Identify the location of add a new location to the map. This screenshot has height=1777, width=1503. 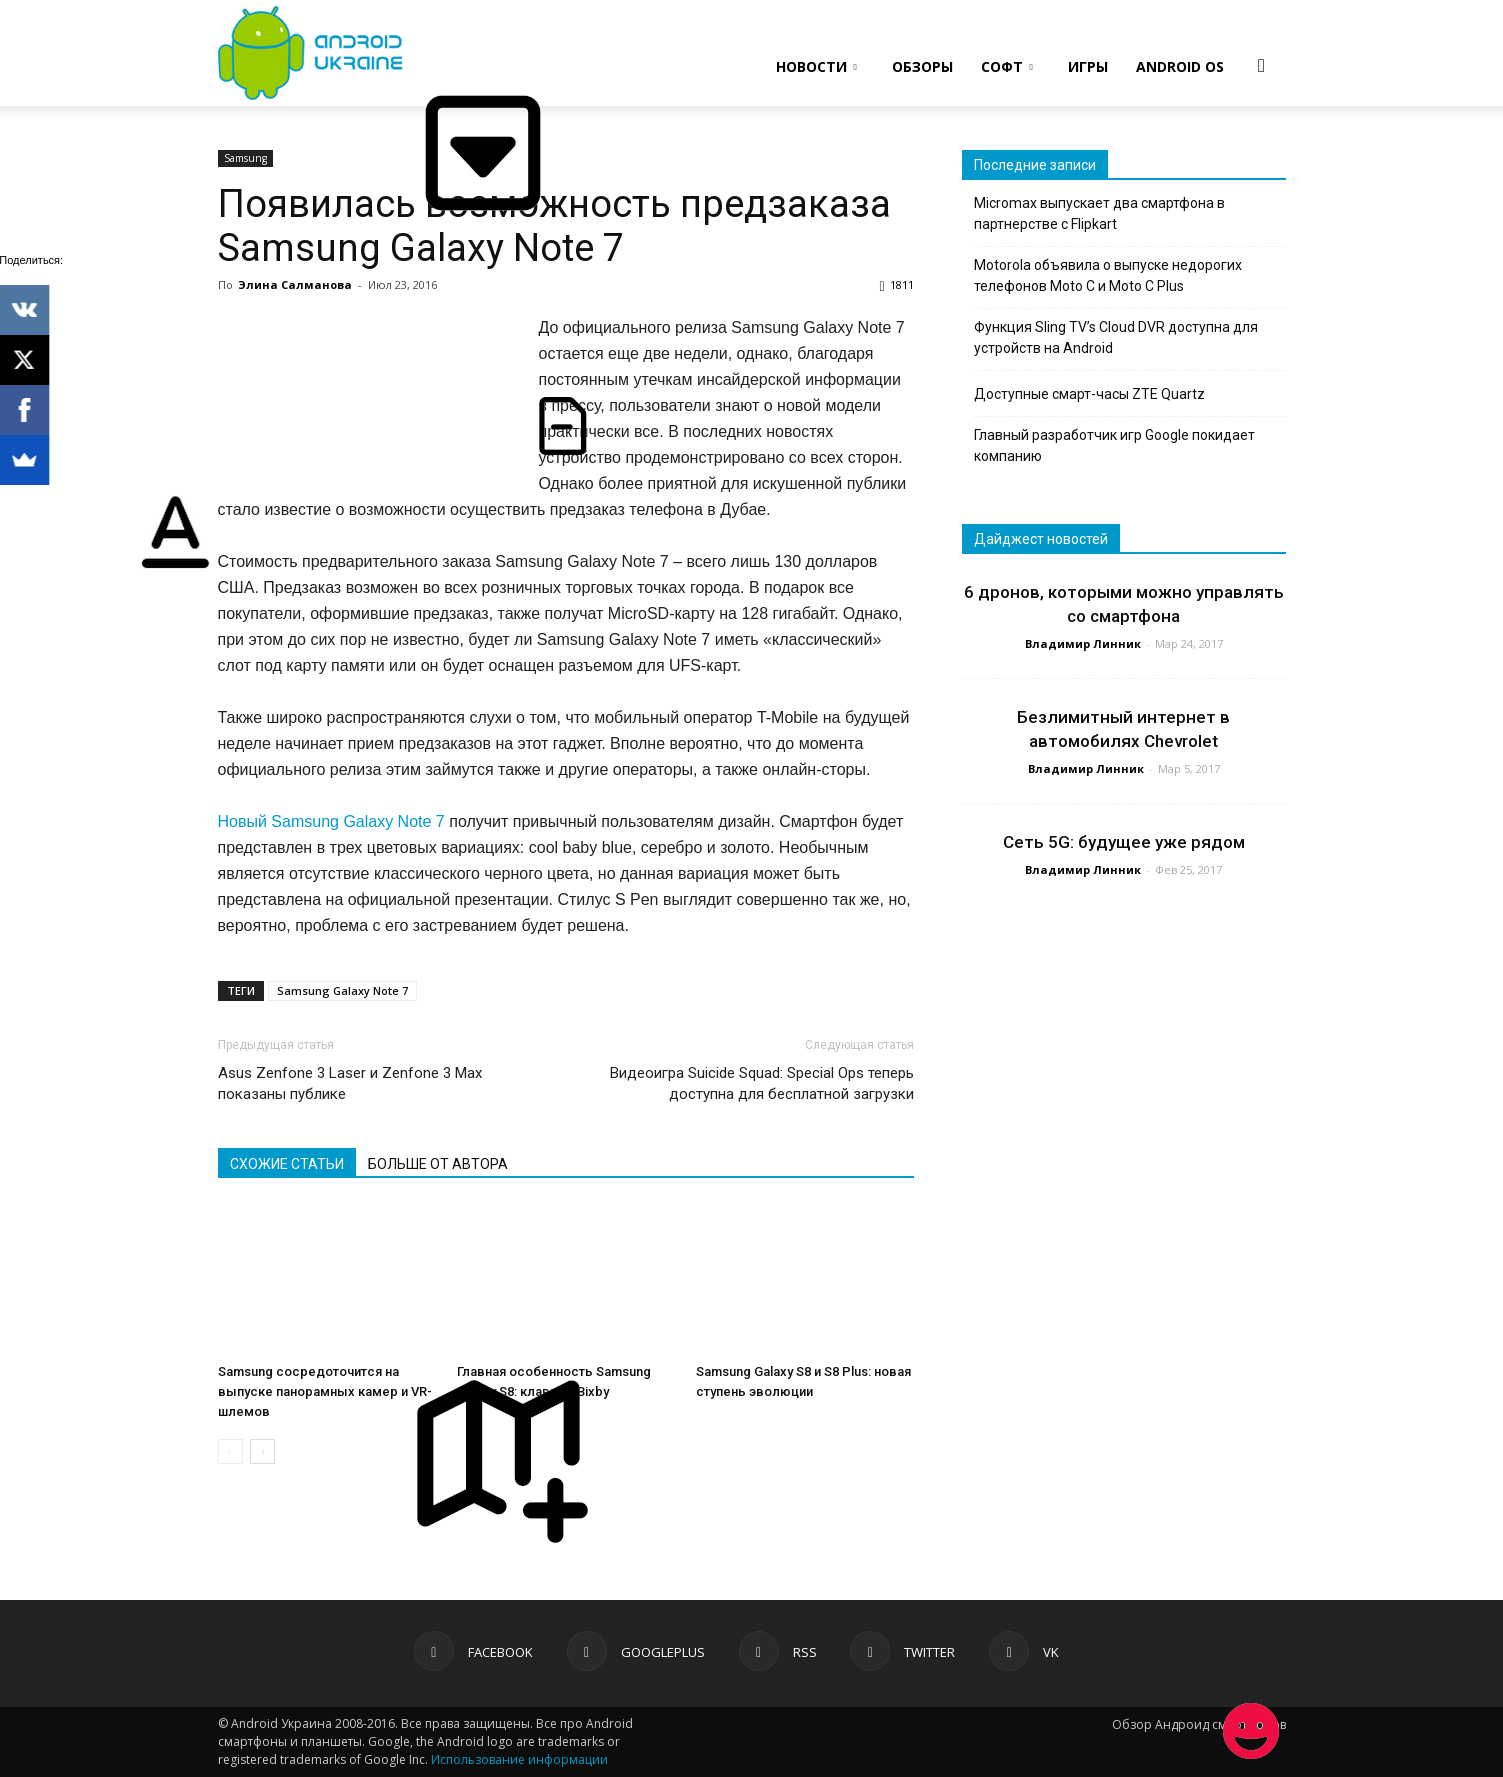
(498, 1453).